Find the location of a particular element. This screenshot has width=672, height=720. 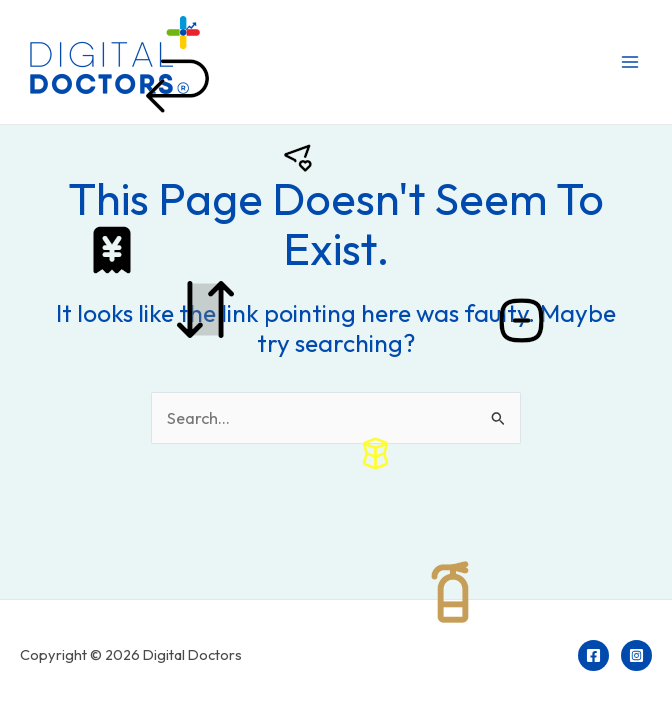

save location to favorites is located at coordinates (297, 157).